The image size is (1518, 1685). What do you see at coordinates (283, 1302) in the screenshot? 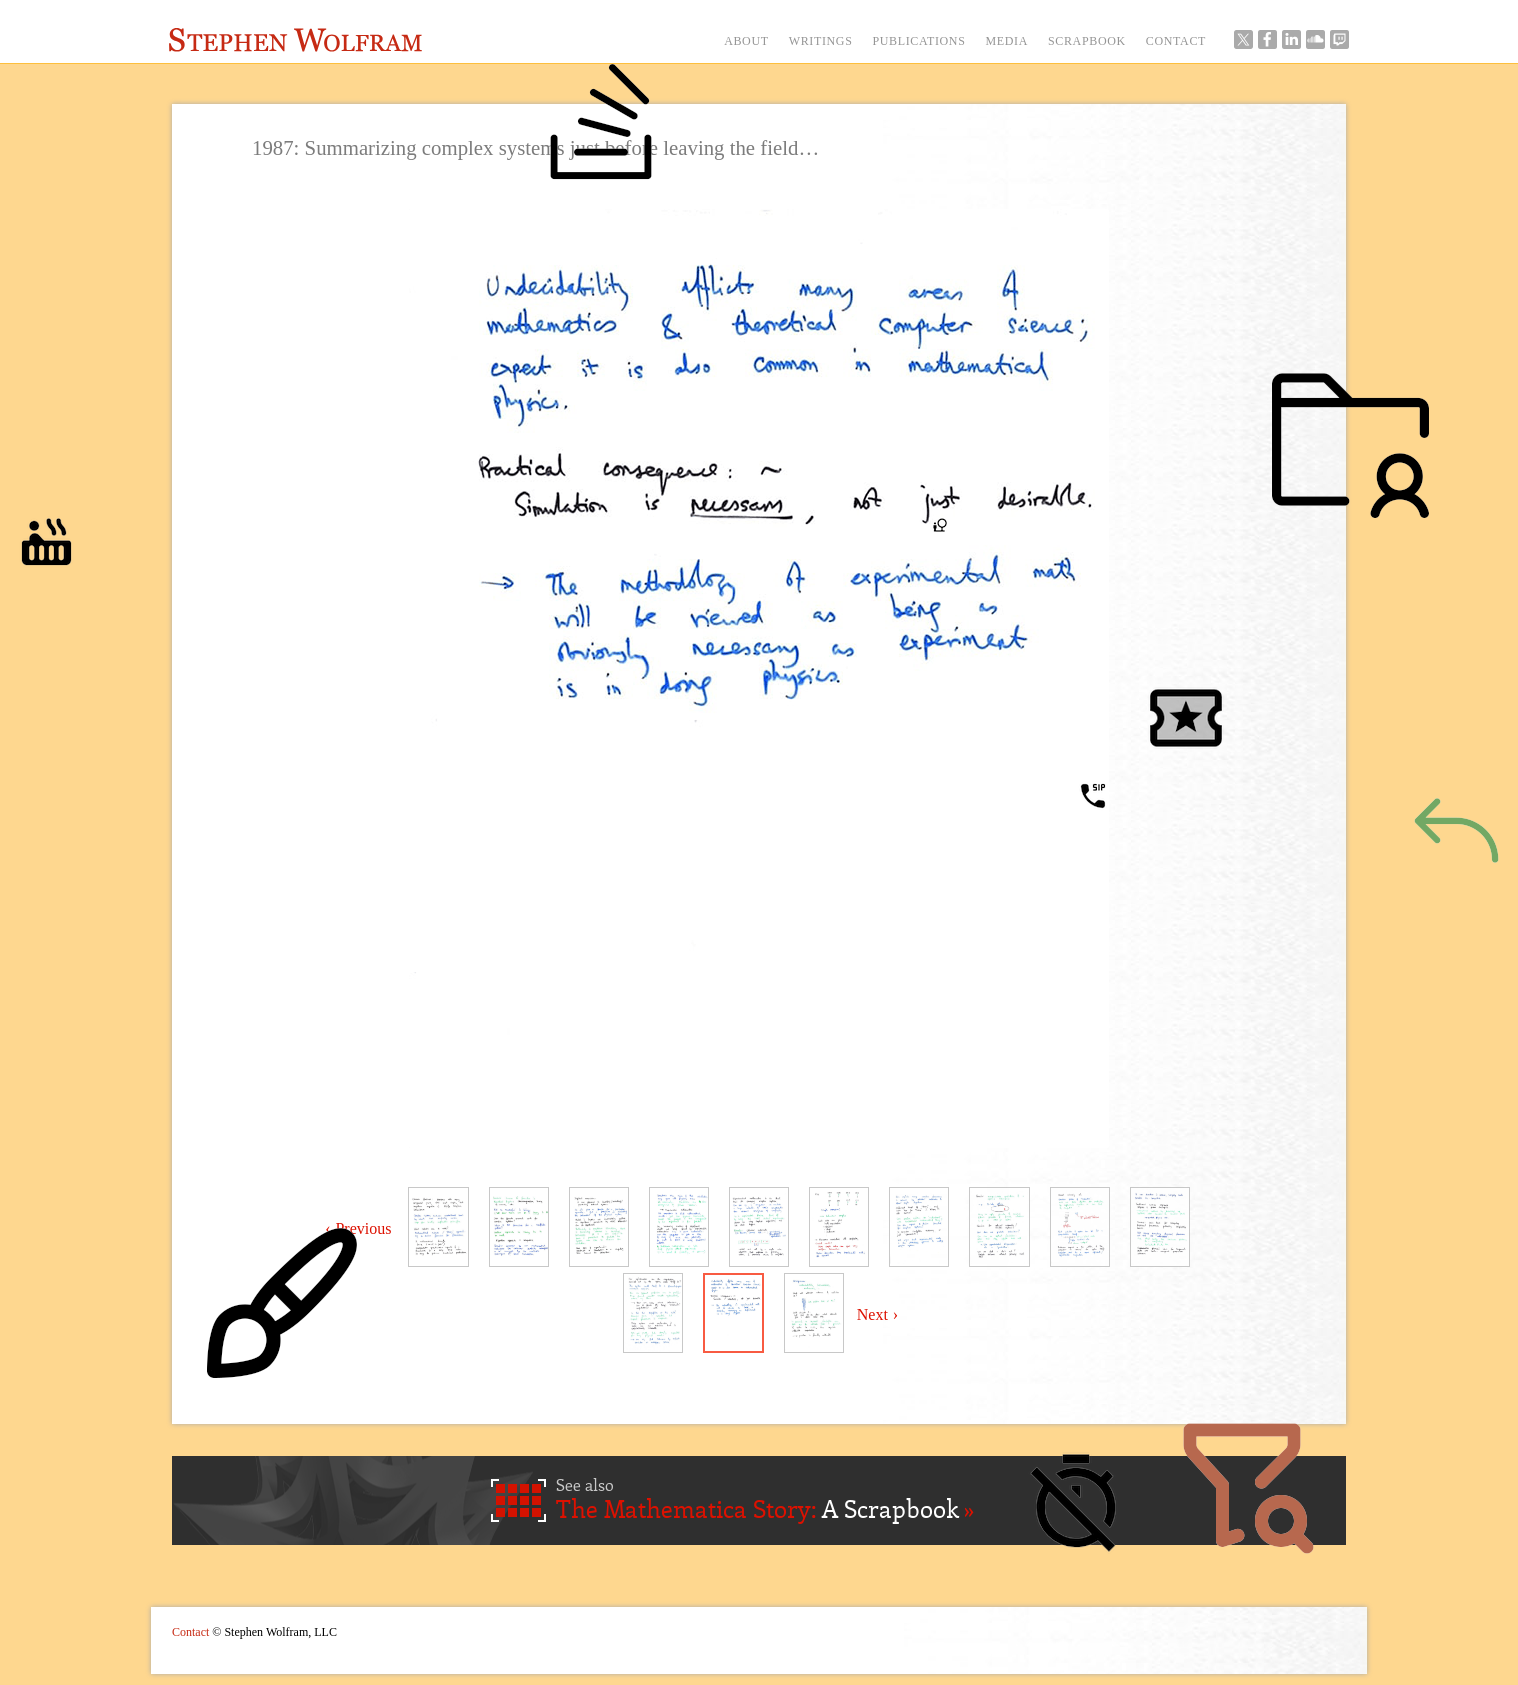
I see `customize appearance or theme settings` at bounding box center [283, 1302].